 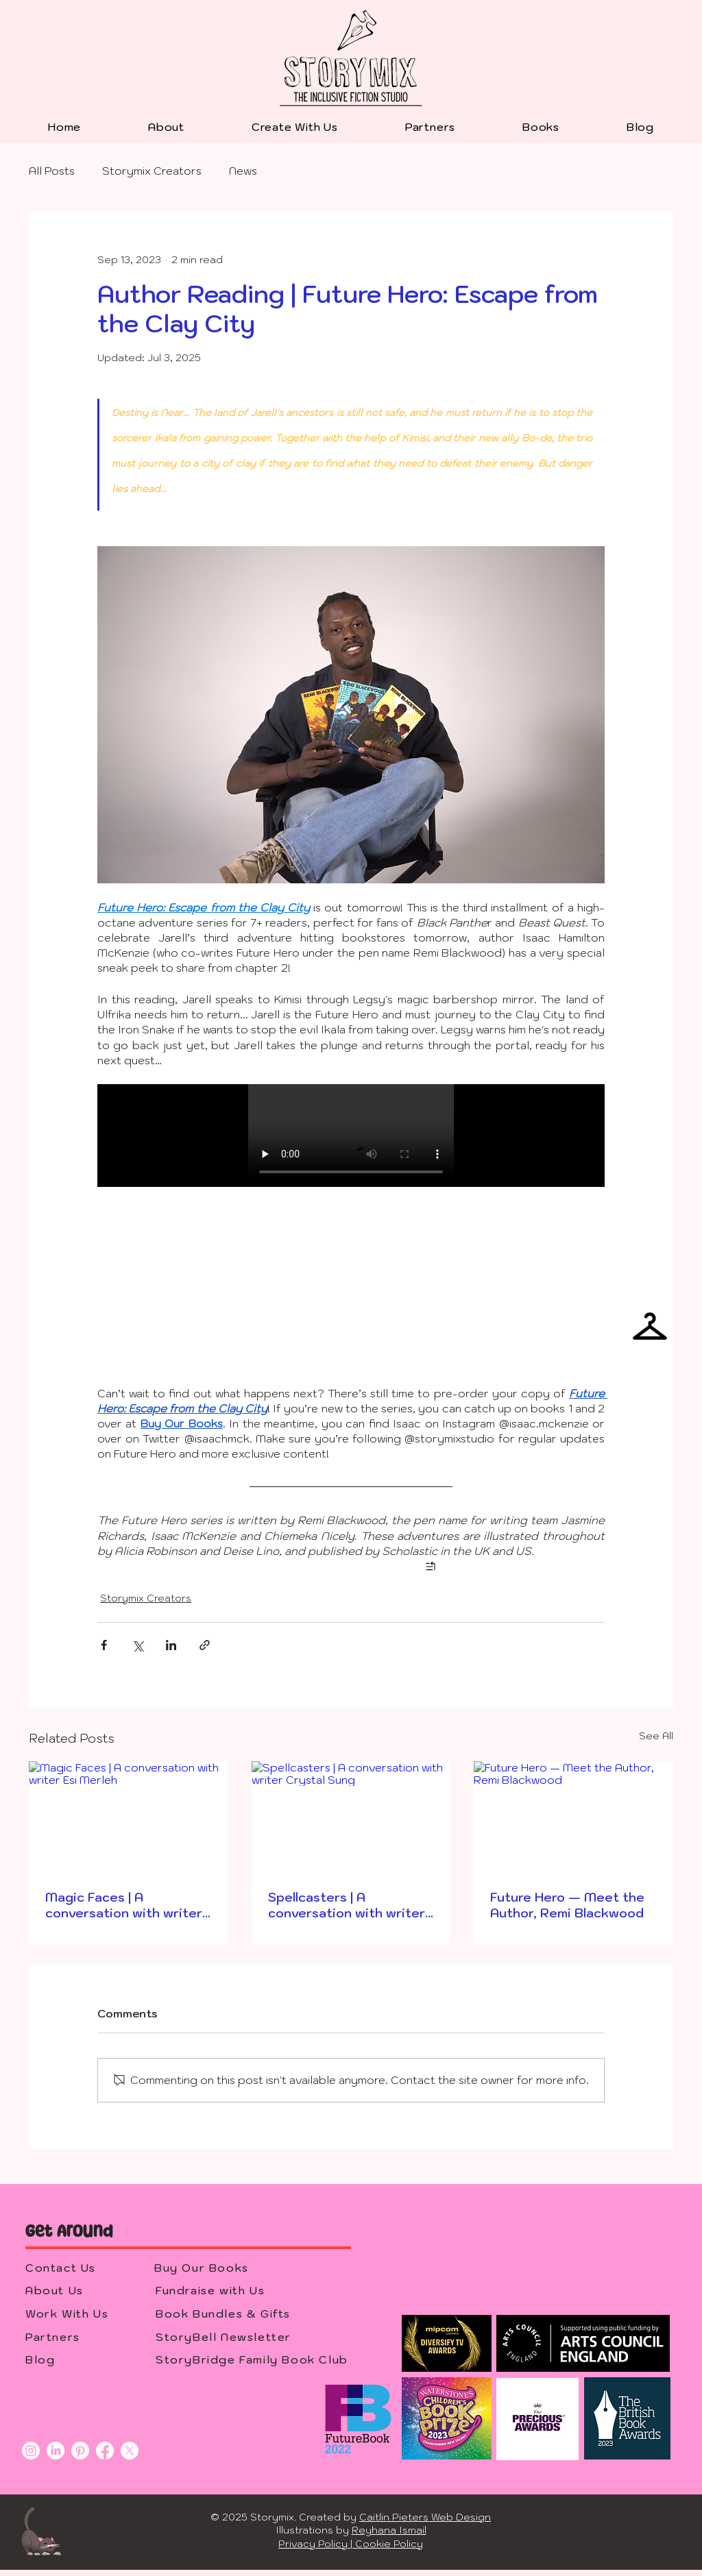 I want to click on move item to the top of the list, so click(x=431, y=1567).